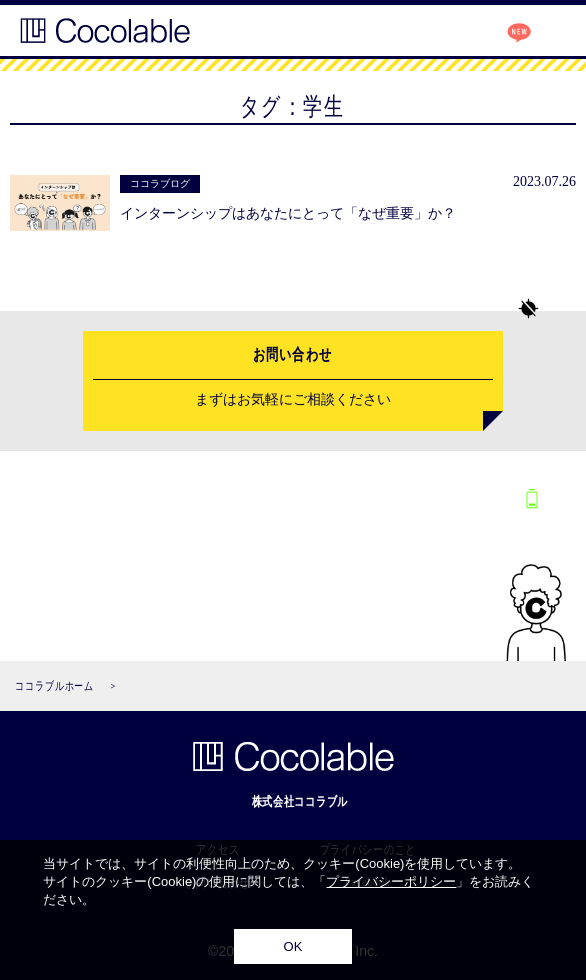 The width and height of the screenshot is (586, 980). What do you see at coordinates (532, 499) in the screenshot?
I see `indicates low battery level` at bounding box center [532, 499].